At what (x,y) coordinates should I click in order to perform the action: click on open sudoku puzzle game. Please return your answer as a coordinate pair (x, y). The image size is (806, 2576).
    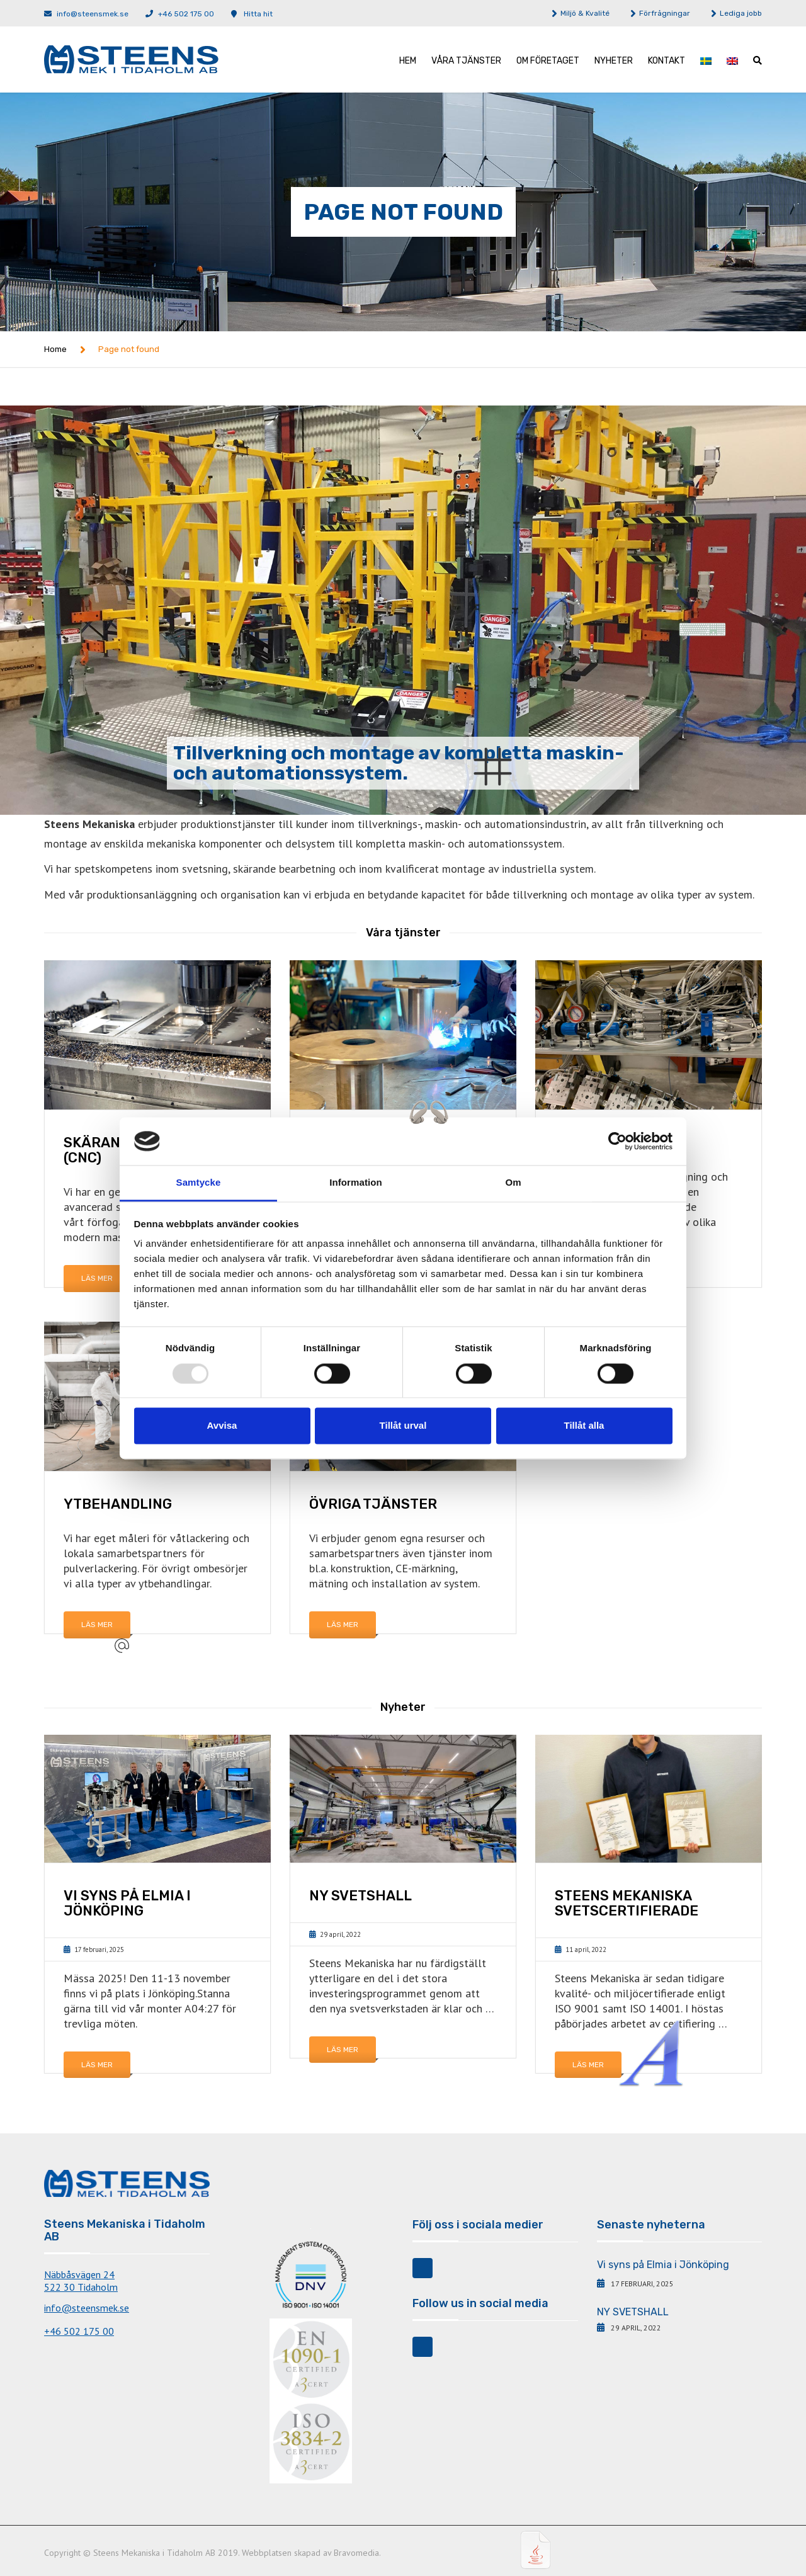
    Looking at the image, I should click on (492, 766).